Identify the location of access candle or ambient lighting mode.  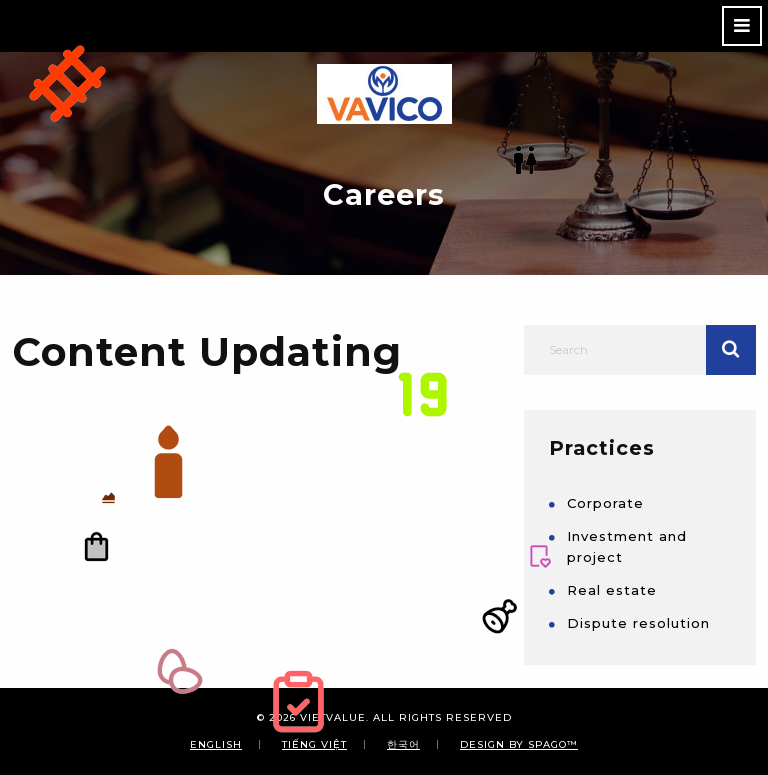
(168, 463).